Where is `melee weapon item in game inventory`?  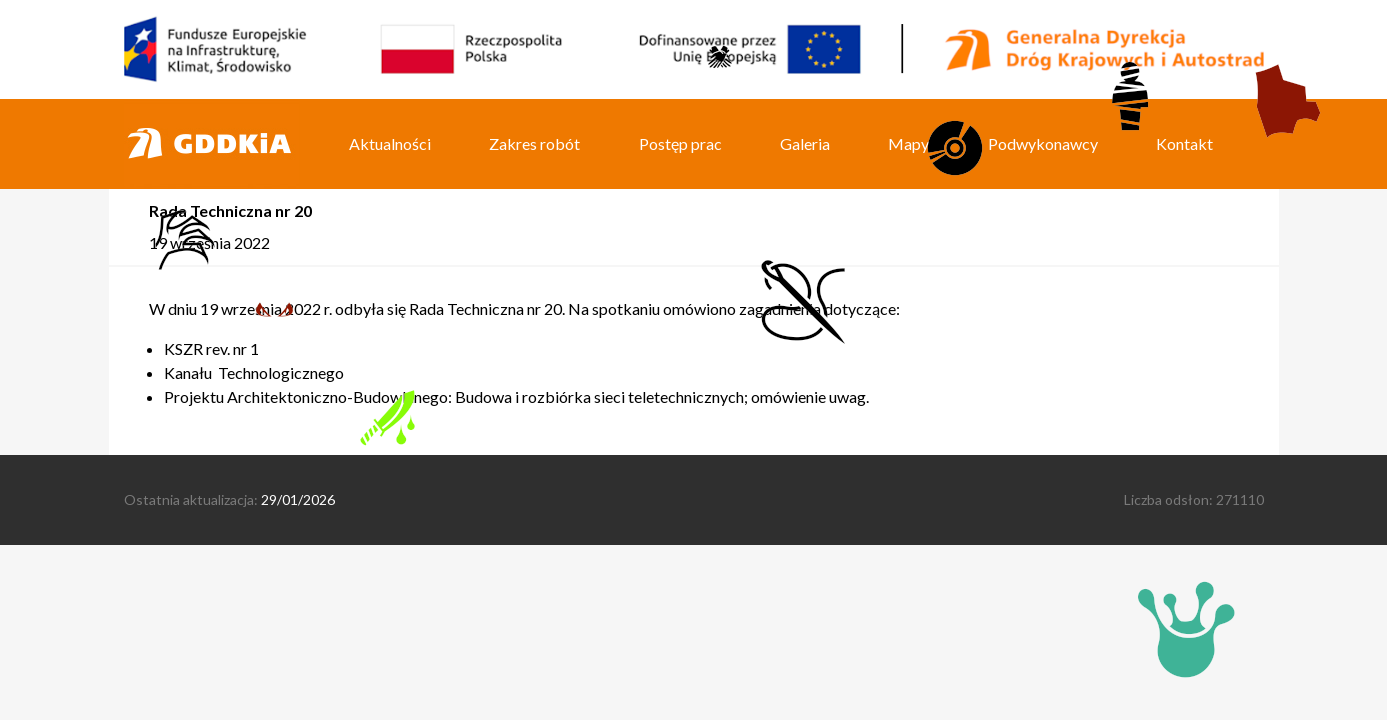
melee weapon item in game inventory is located at coordinates (387, 417).